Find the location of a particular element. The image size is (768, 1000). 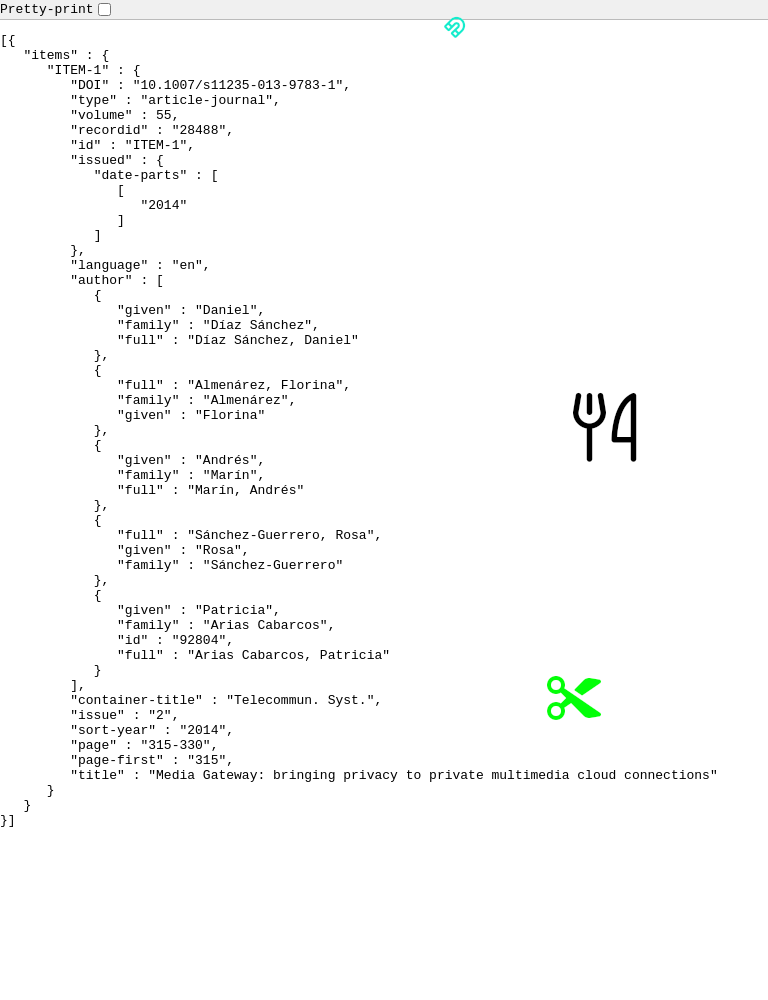

browse nearby restaurants or dining options is located at coordinates (606, 426).